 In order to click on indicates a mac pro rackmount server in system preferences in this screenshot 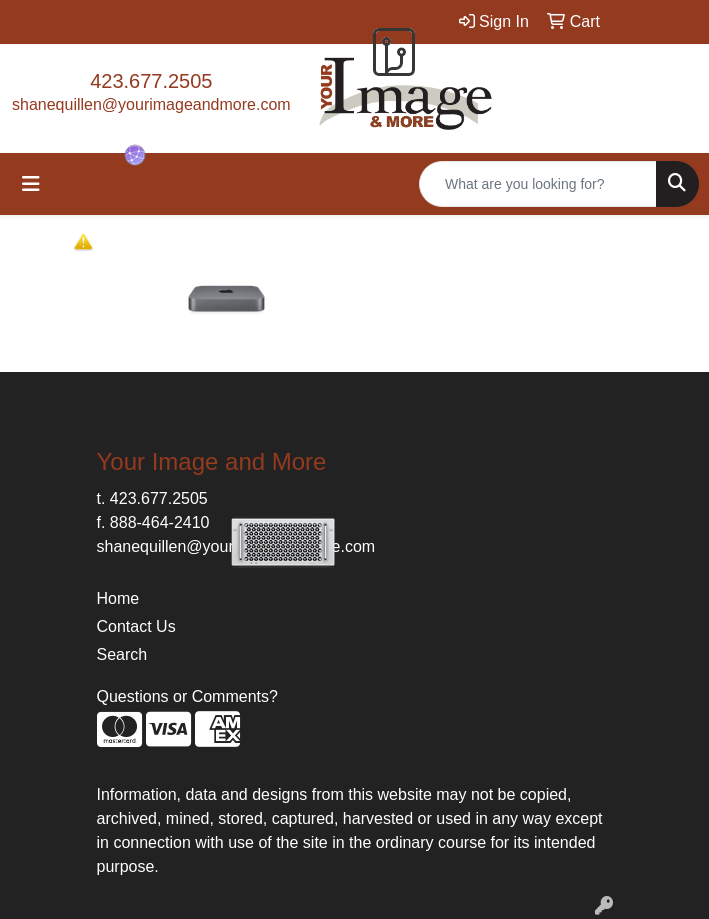, I will do `click(283, 542)`.